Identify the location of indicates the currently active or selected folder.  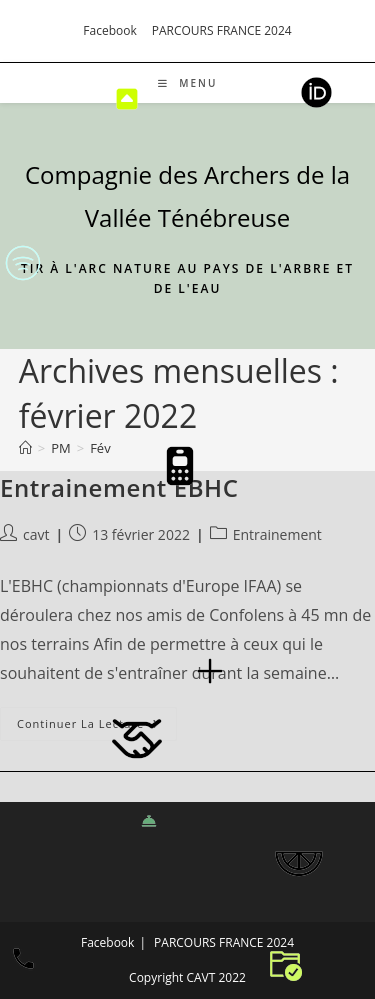
(285, 964).